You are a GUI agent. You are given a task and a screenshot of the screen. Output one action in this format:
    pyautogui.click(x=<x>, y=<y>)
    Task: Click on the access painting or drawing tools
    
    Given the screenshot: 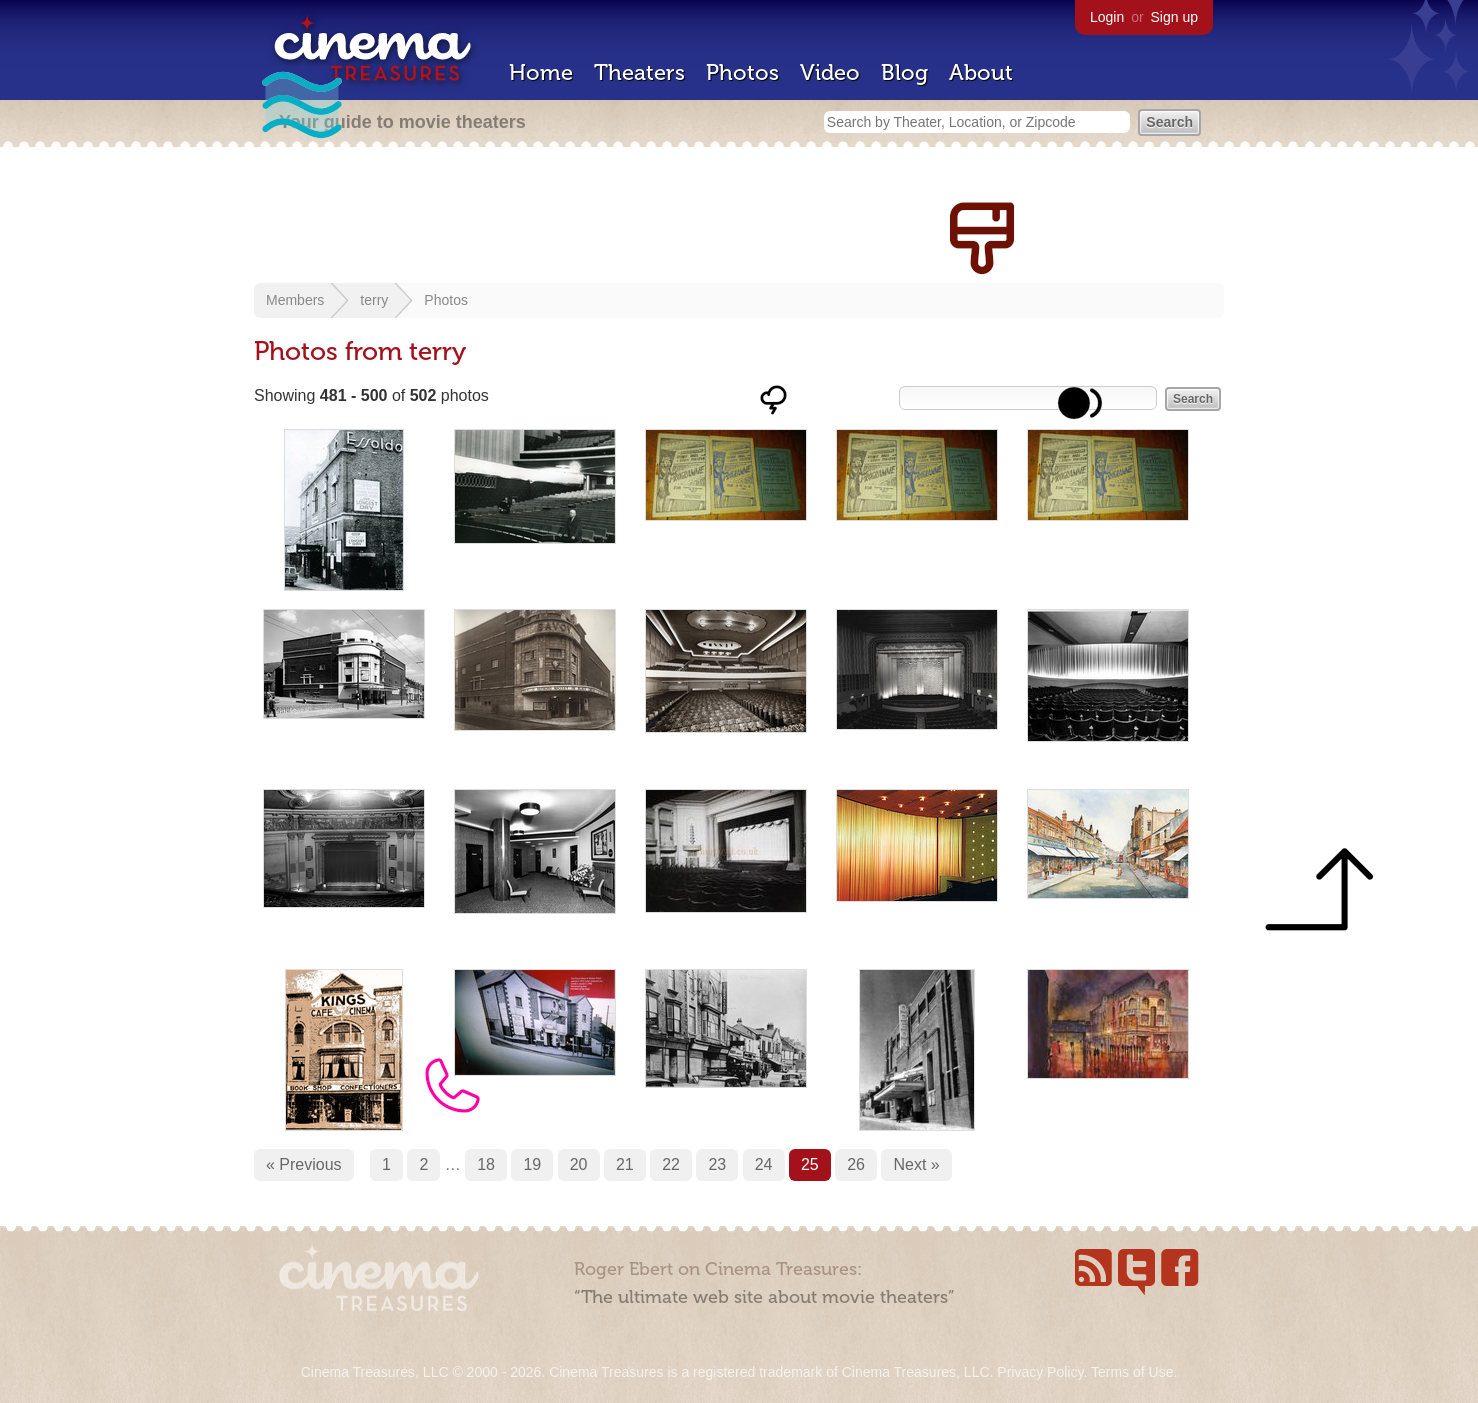 What is the action you would take?
    pyautogui.click(x=982, y=237)
    